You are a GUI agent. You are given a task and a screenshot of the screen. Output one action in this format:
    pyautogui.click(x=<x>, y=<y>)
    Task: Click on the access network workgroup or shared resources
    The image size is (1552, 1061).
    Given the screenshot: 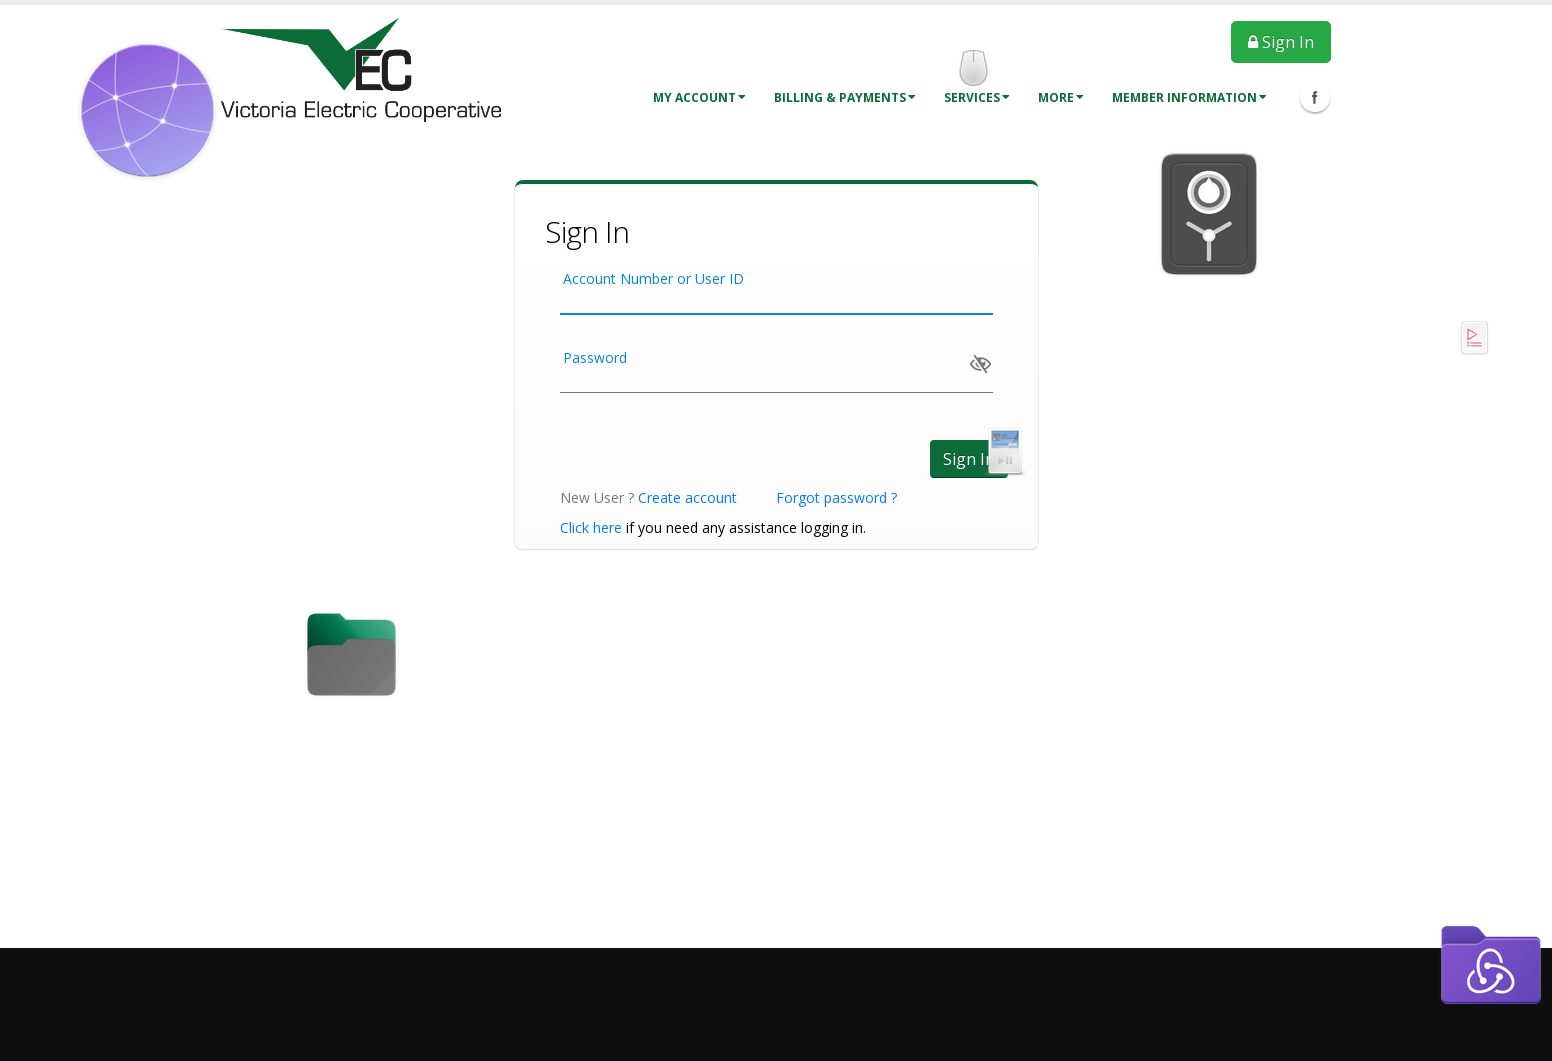 What is the action you would take?
    pyautogui.click(x=147, y=110)
    